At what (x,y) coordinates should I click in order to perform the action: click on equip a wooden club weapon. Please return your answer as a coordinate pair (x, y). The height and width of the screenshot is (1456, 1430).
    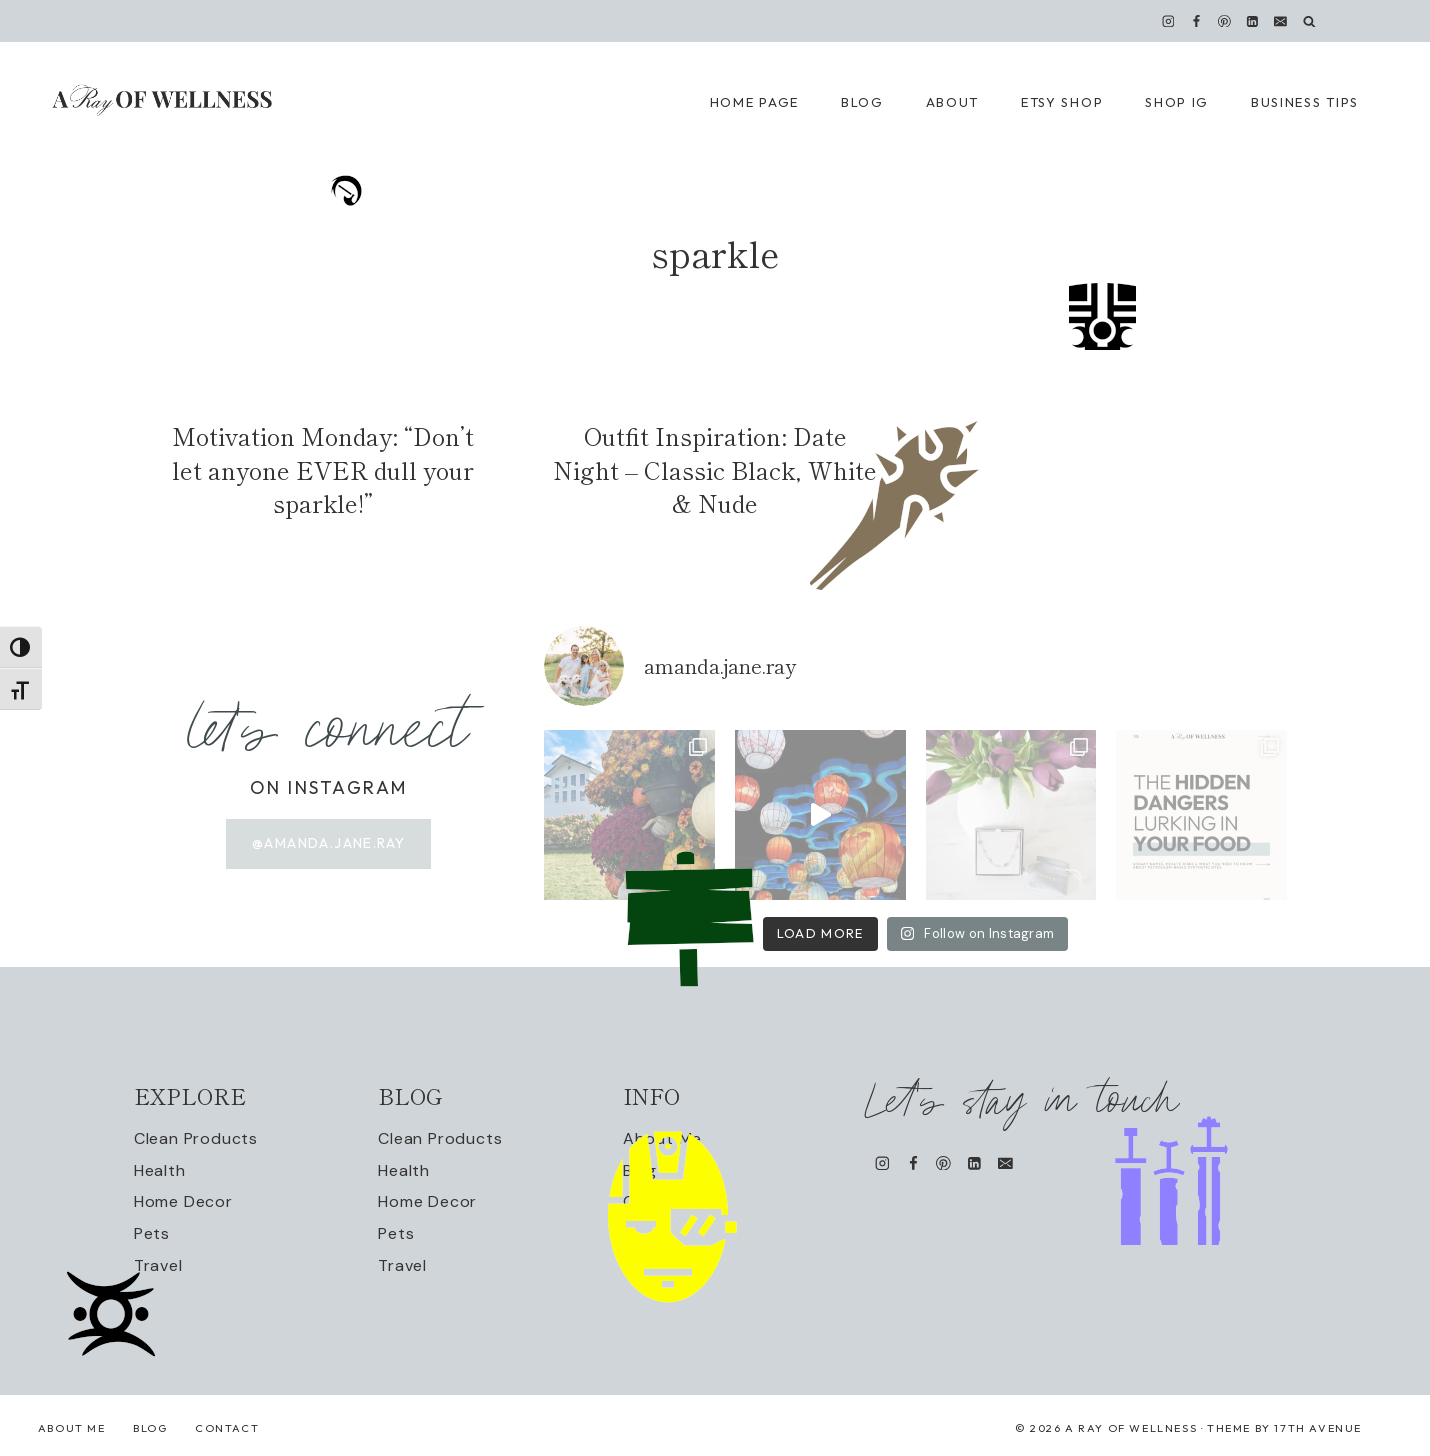
    Looking at the image, I should click on (894, 505).